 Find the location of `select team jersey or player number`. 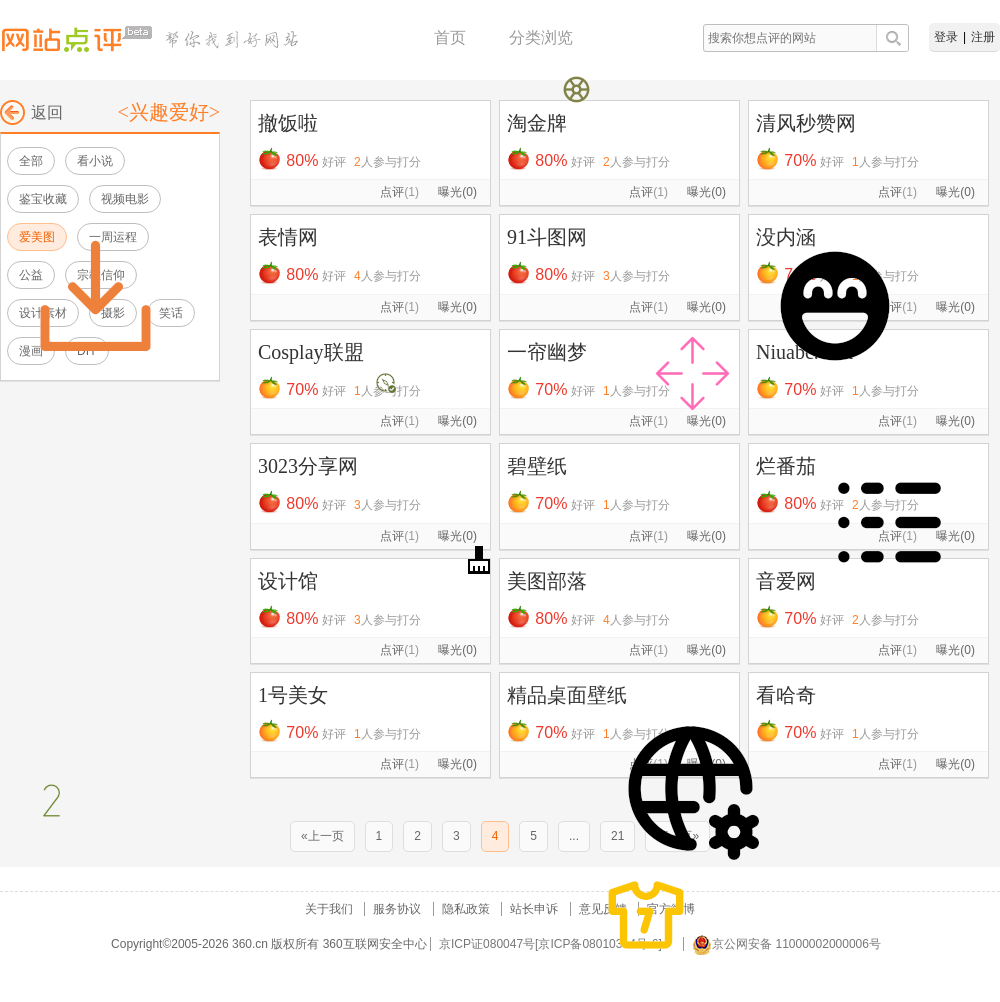

select team jersey or player number is located at coordinates (646, 915).